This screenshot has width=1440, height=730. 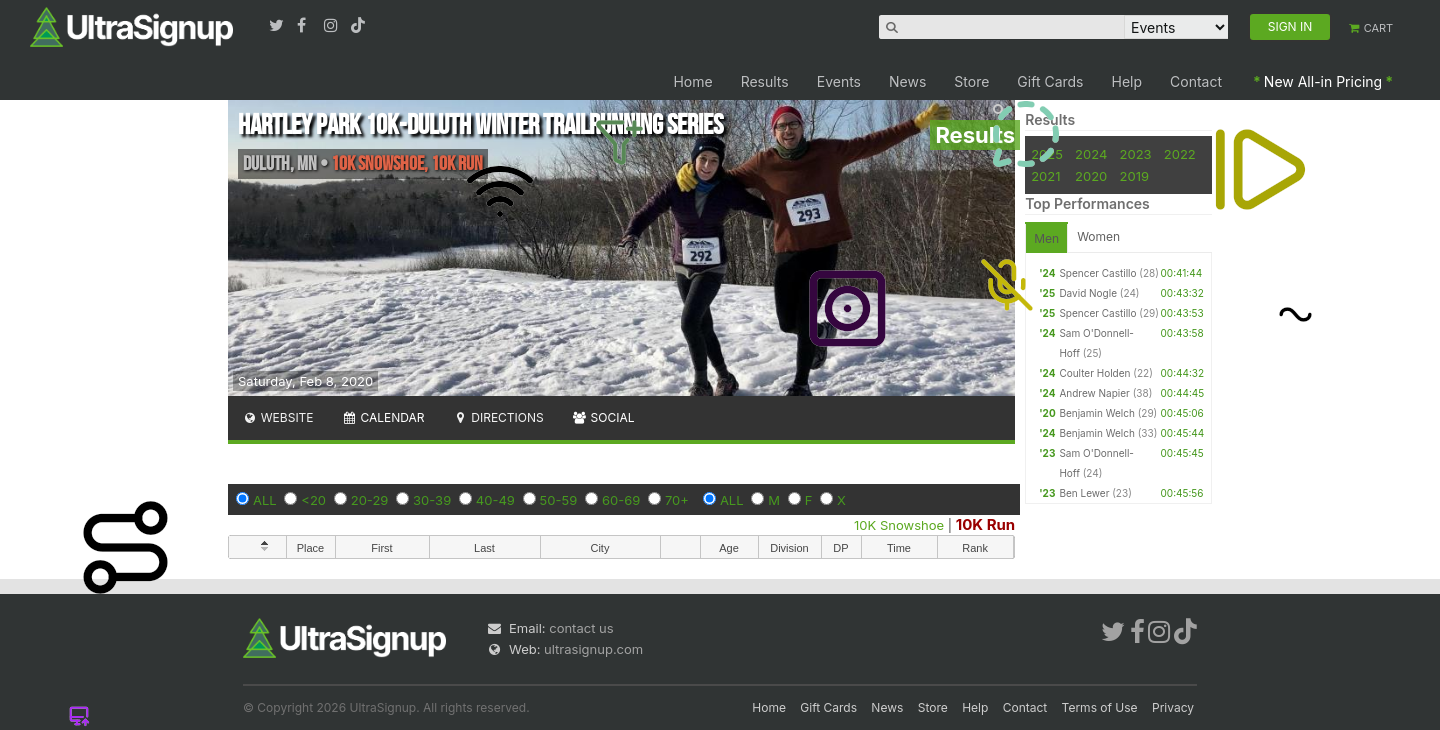 What do you see at coordinates (847, 308) in the screenshot?
I see `browse music or audio library` at bounding box center [847, 308].